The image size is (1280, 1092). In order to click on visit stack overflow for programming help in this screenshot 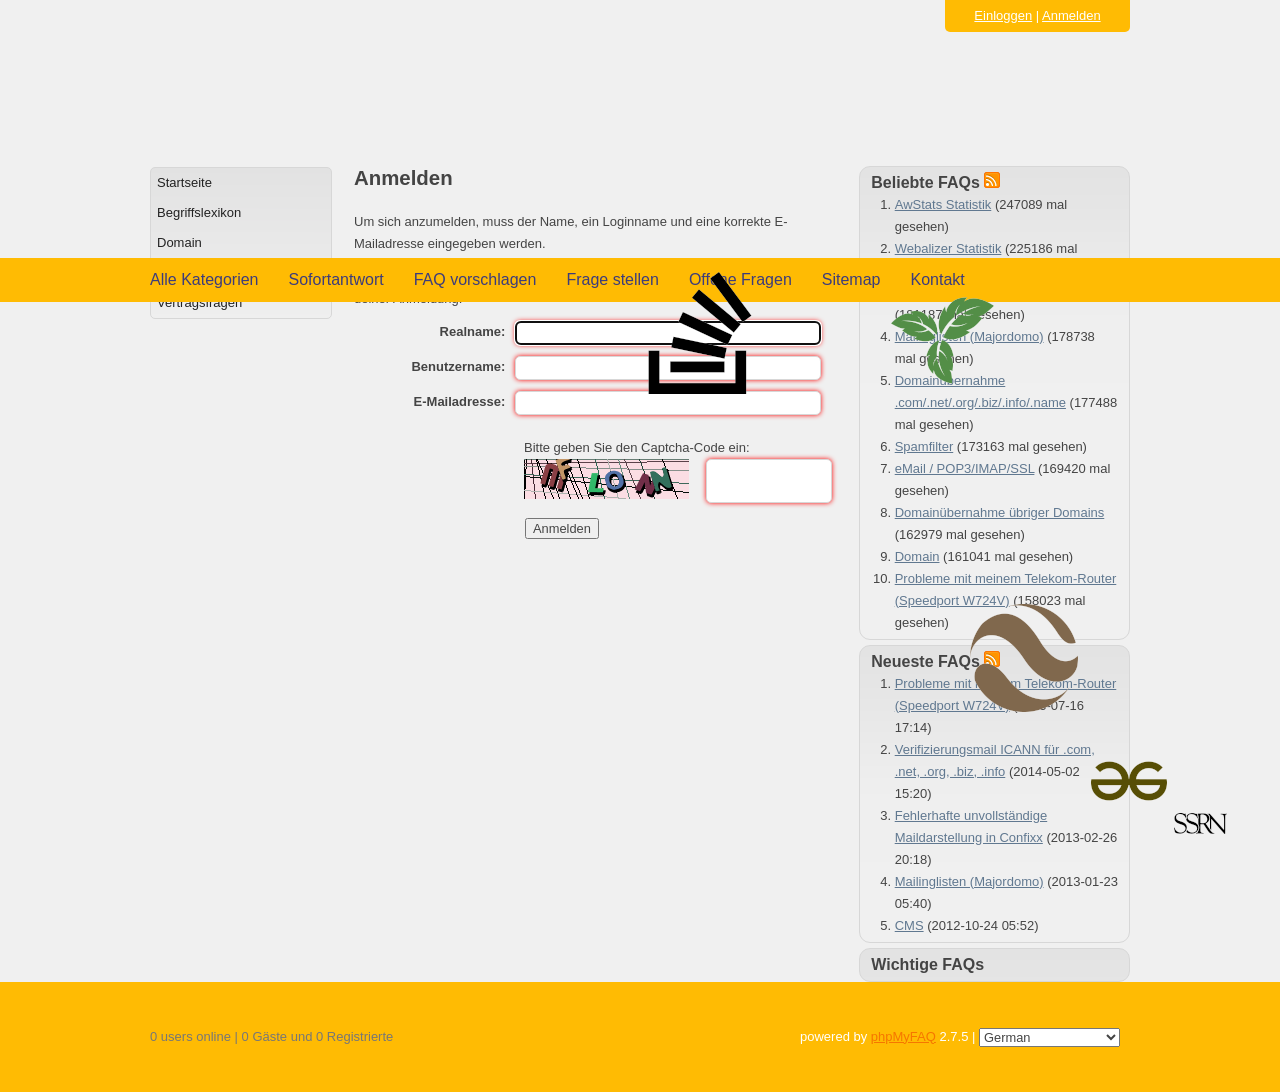, I will do `click(700, 333)`.